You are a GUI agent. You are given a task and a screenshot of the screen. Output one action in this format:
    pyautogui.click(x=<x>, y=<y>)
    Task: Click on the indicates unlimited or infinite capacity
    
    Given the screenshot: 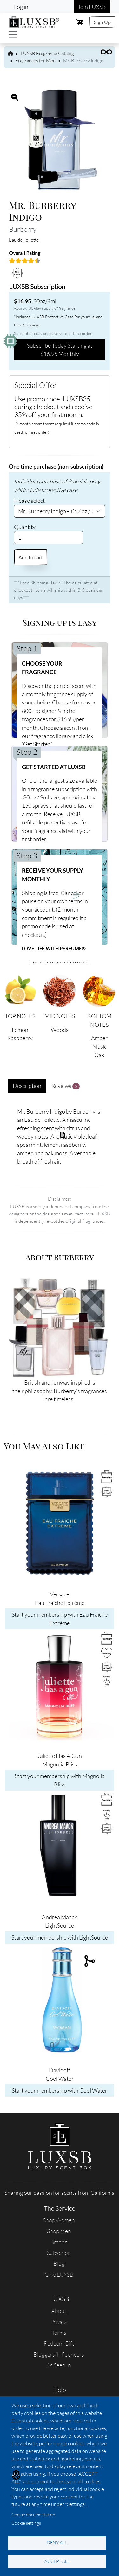 What is the action you would take?
    pyautogui.click(x=106, y=52)
    